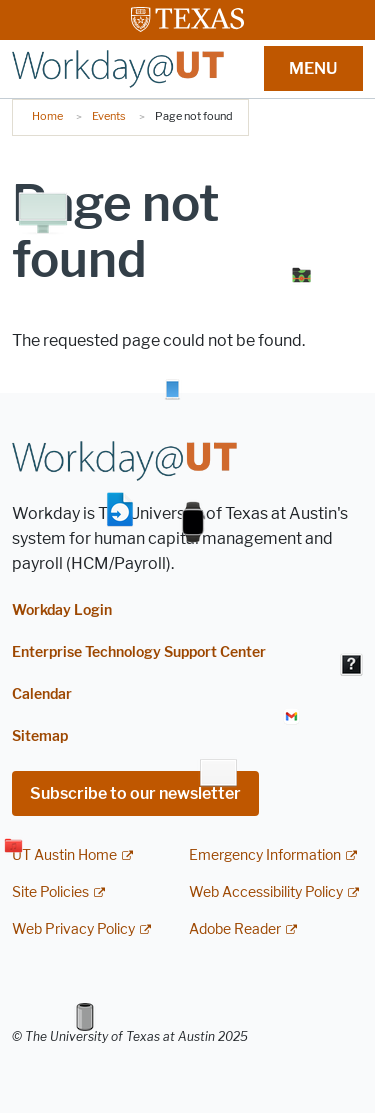 This screenshot has height=1113, width=375. What do you see at coordinates (291, 716) in the screenshot?
I see `open Gmail email app` at bounding box center [291, 716].